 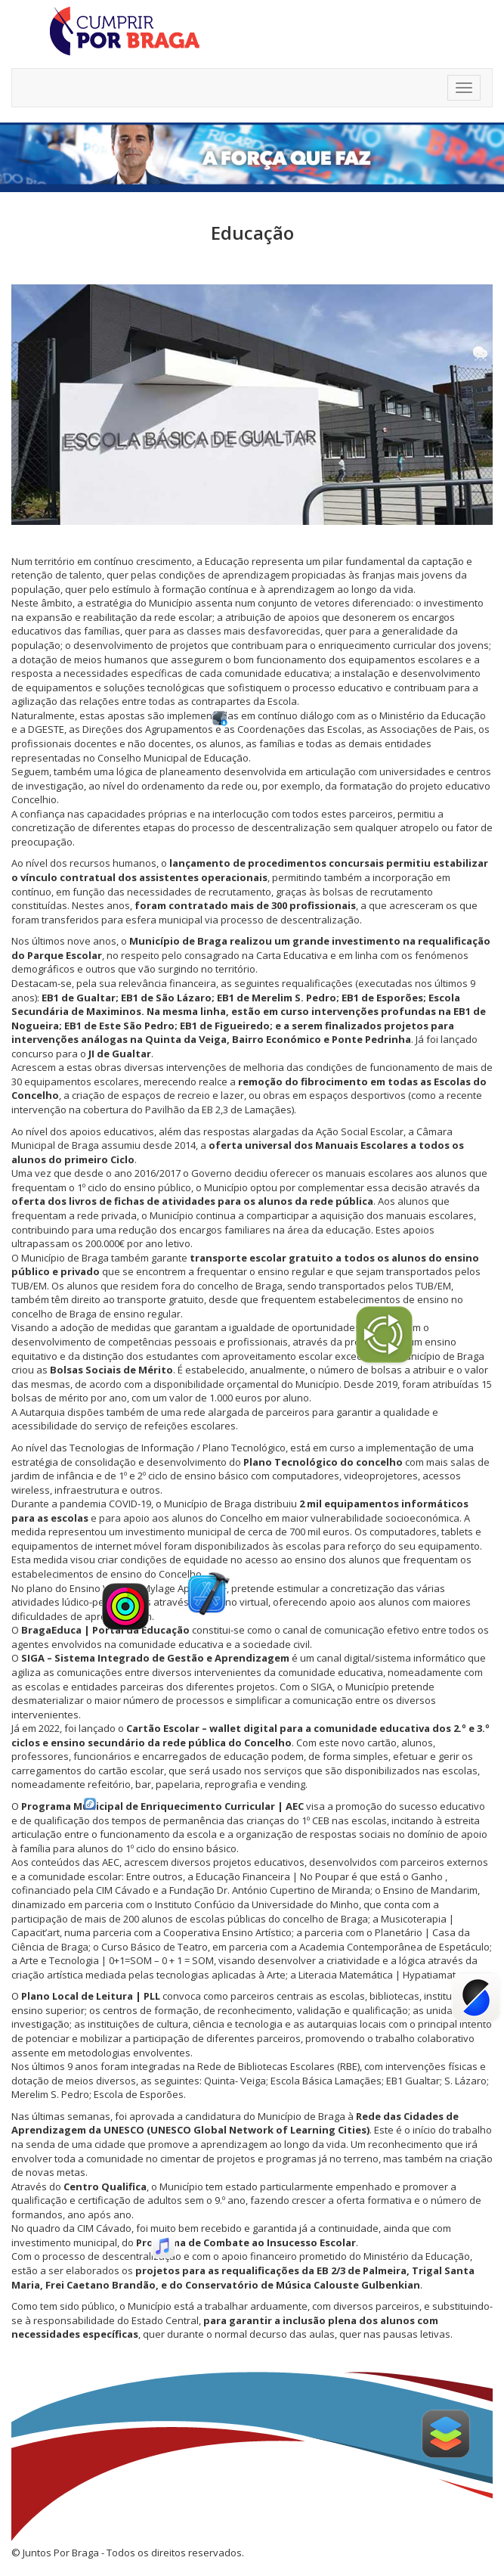 I want to click on indicates snowy weather conditions, so click(x=480, y=353).